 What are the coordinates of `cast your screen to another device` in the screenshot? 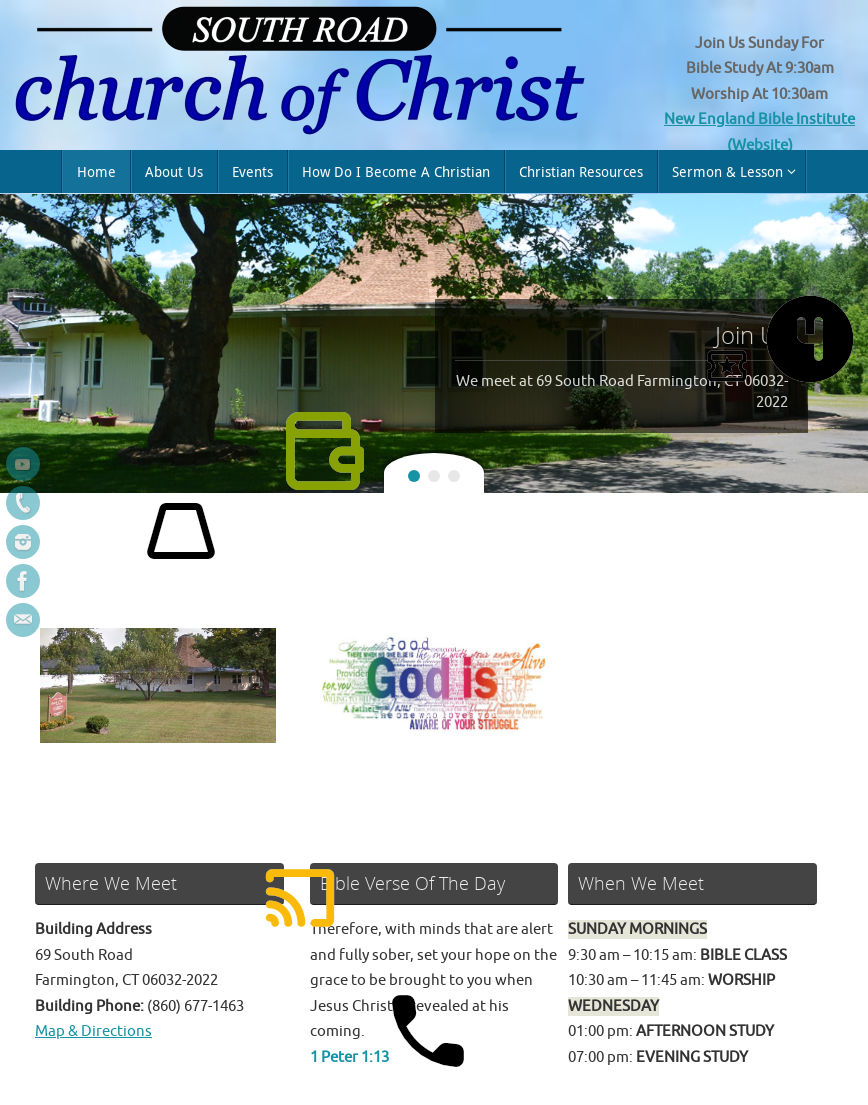 It's located at (300, 898).